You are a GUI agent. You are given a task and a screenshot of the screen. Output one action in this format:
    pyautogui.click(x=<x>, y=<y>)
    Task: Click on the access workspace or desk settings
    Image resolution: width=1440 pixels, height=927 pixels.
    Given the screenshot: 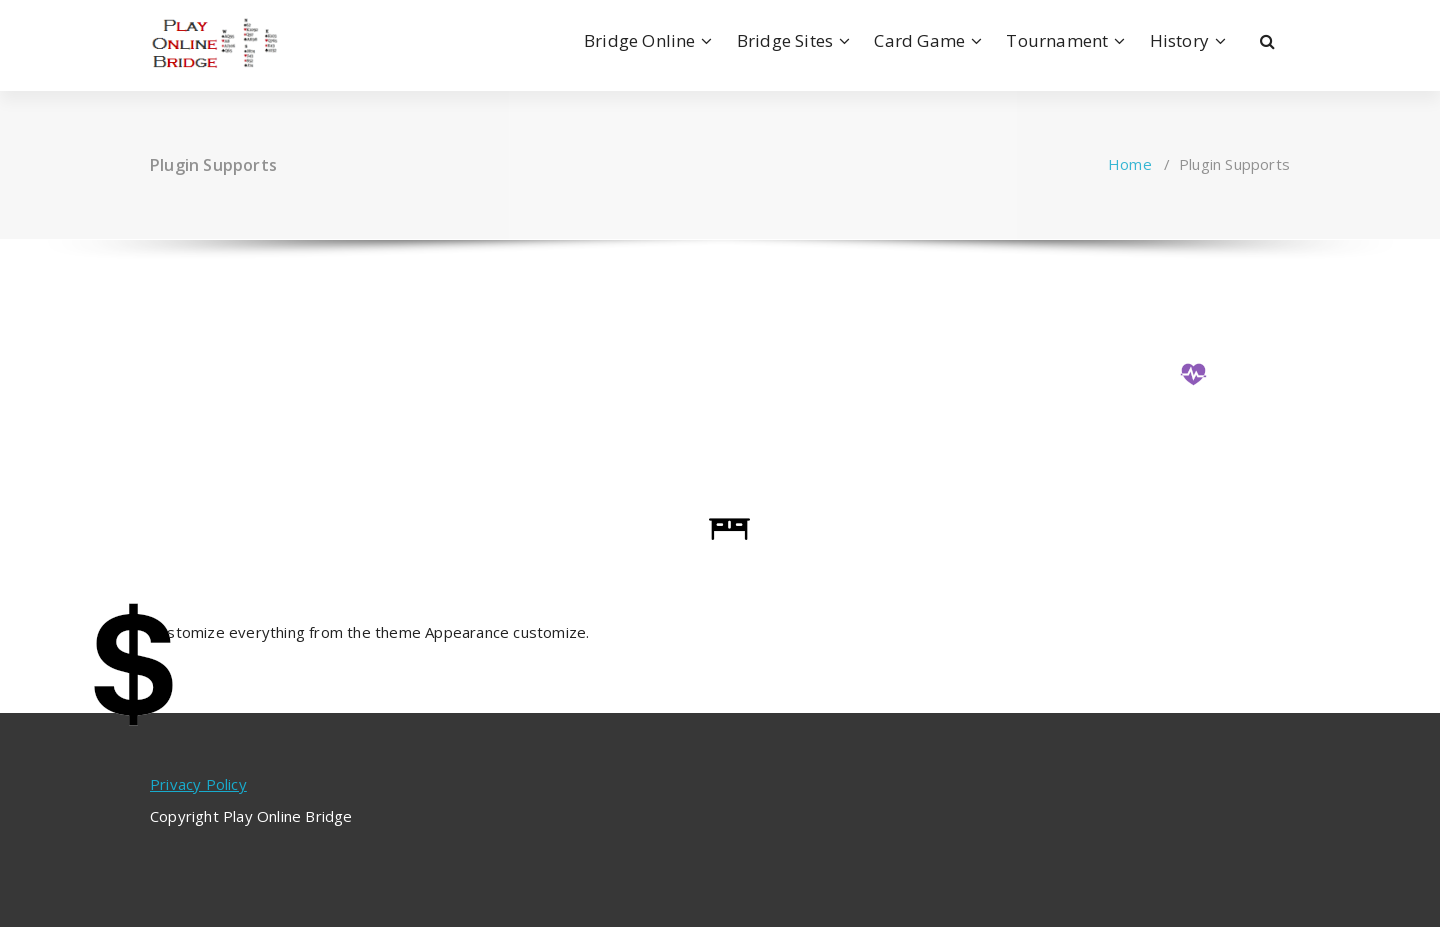 What is the action you would take?
    pyautogui.click(x=729, y=528)
    